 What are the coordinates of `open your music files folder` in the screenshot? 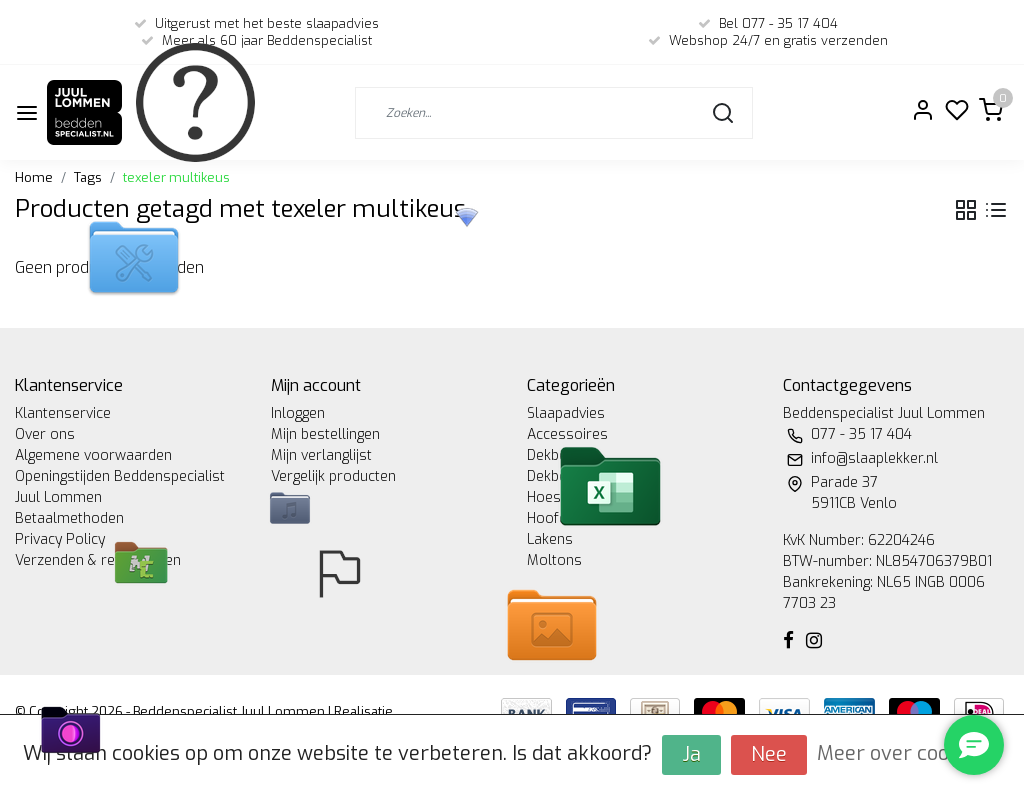 It's located at (290, 508).